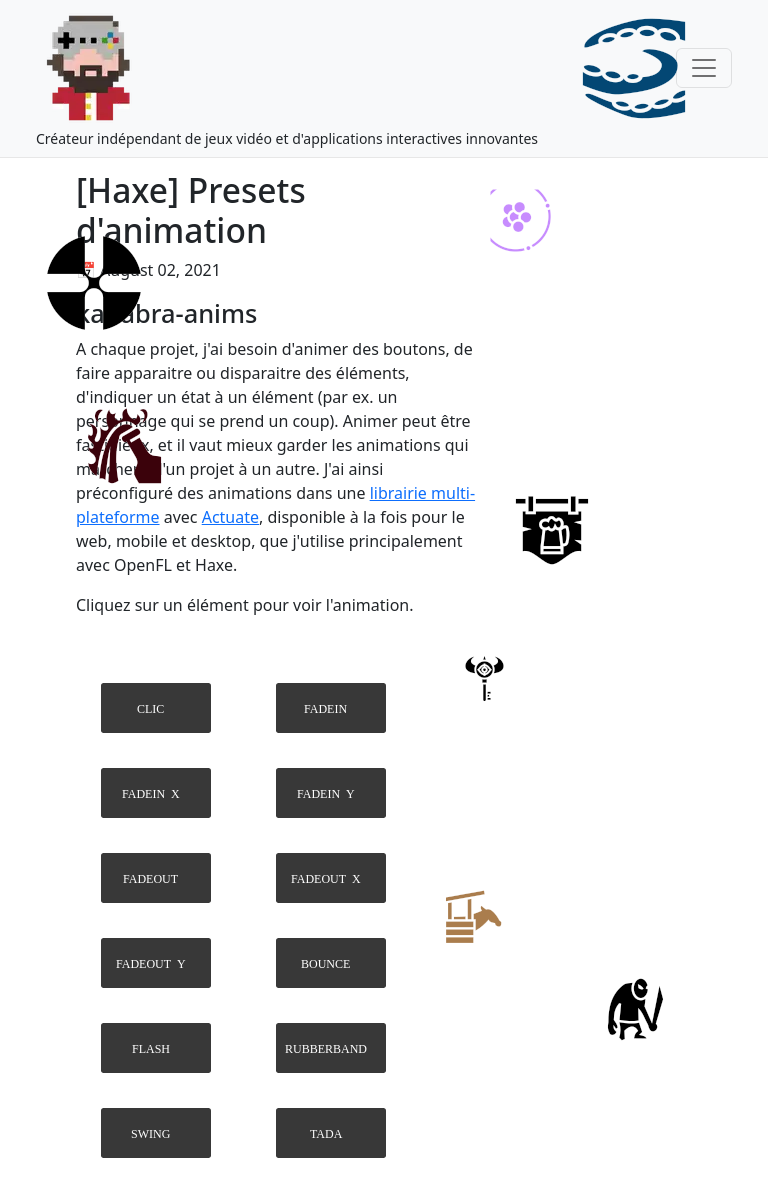 The image size is (768, 1189). Describe the element at coordinates (484, 678) in the screenshot. I see `access boss level or final challenge` at that location.